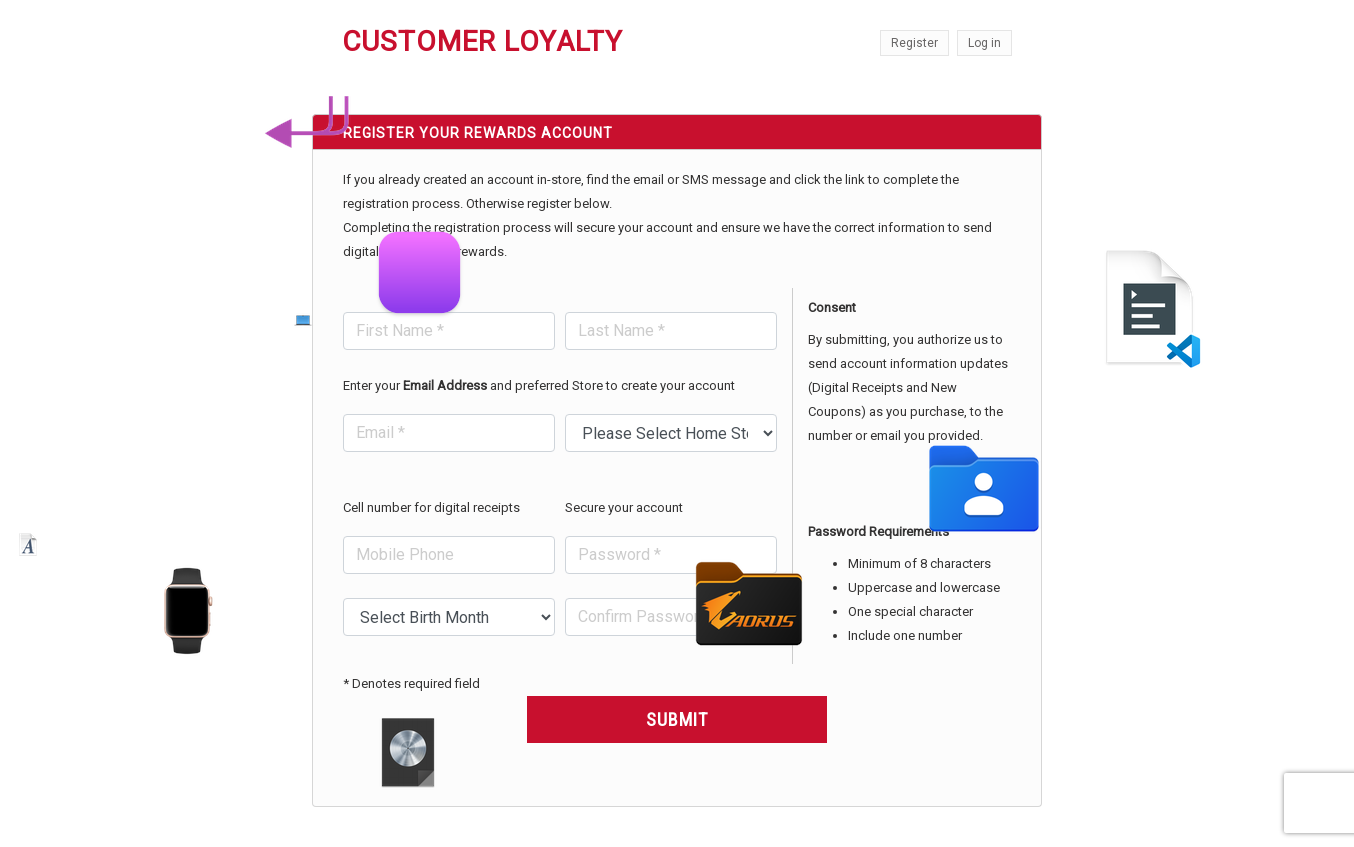  What do you see at coordinates (408, 754) in the screenshot?
I see `create a new song project from template in GarageBand` at bounding box center [408, 754].